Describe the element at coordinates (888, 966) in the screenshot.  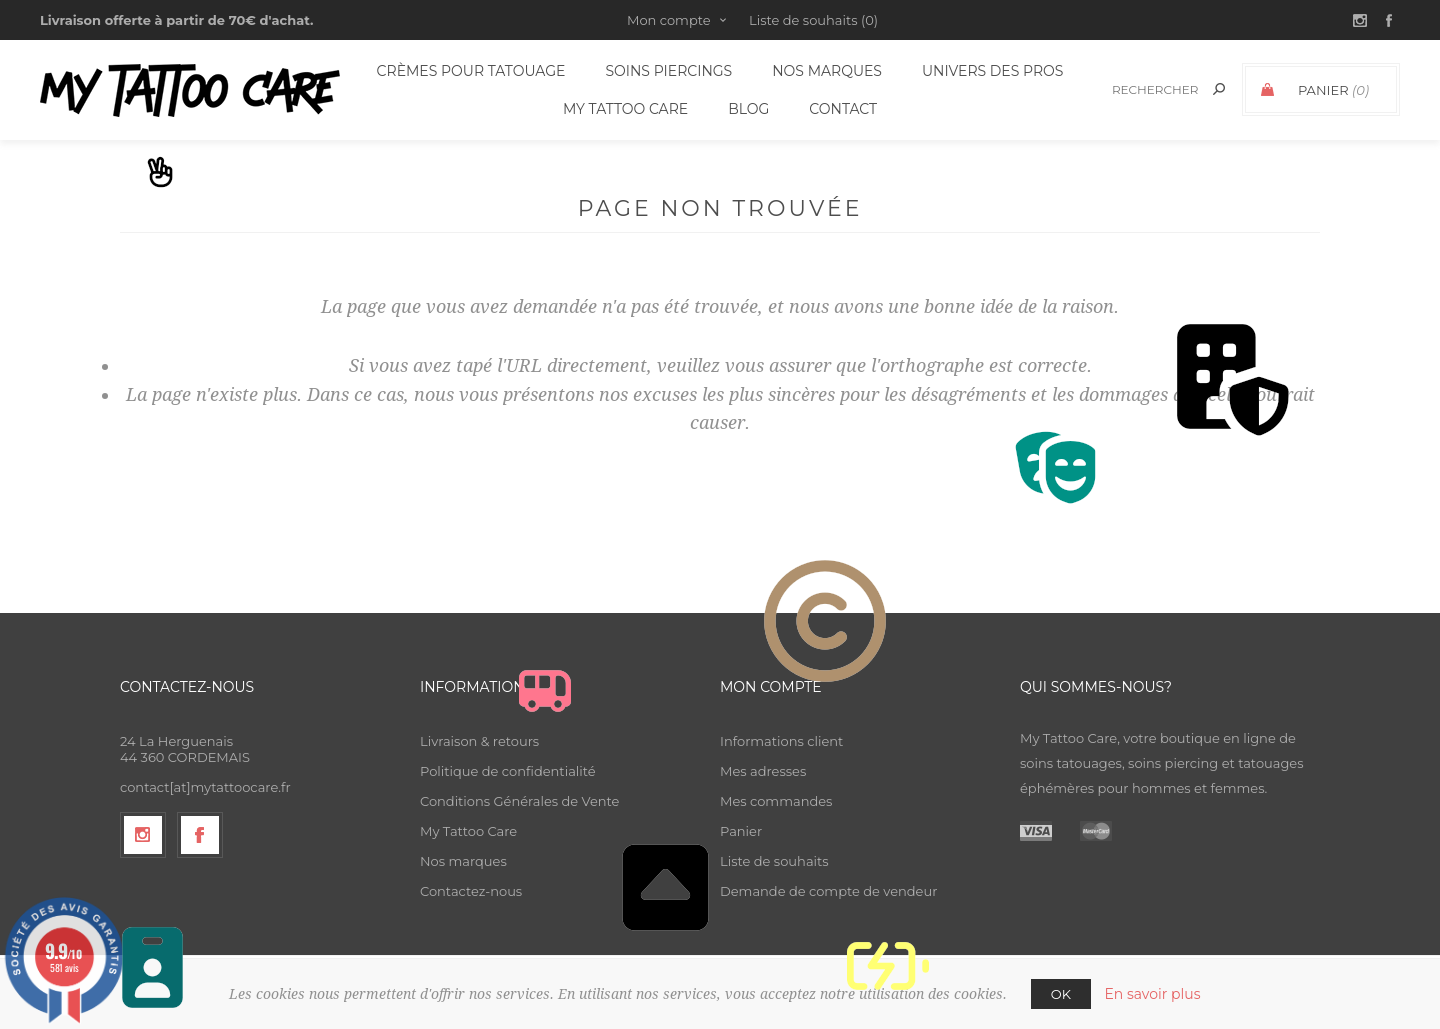
I see `indicates device is currently charging` at that location.